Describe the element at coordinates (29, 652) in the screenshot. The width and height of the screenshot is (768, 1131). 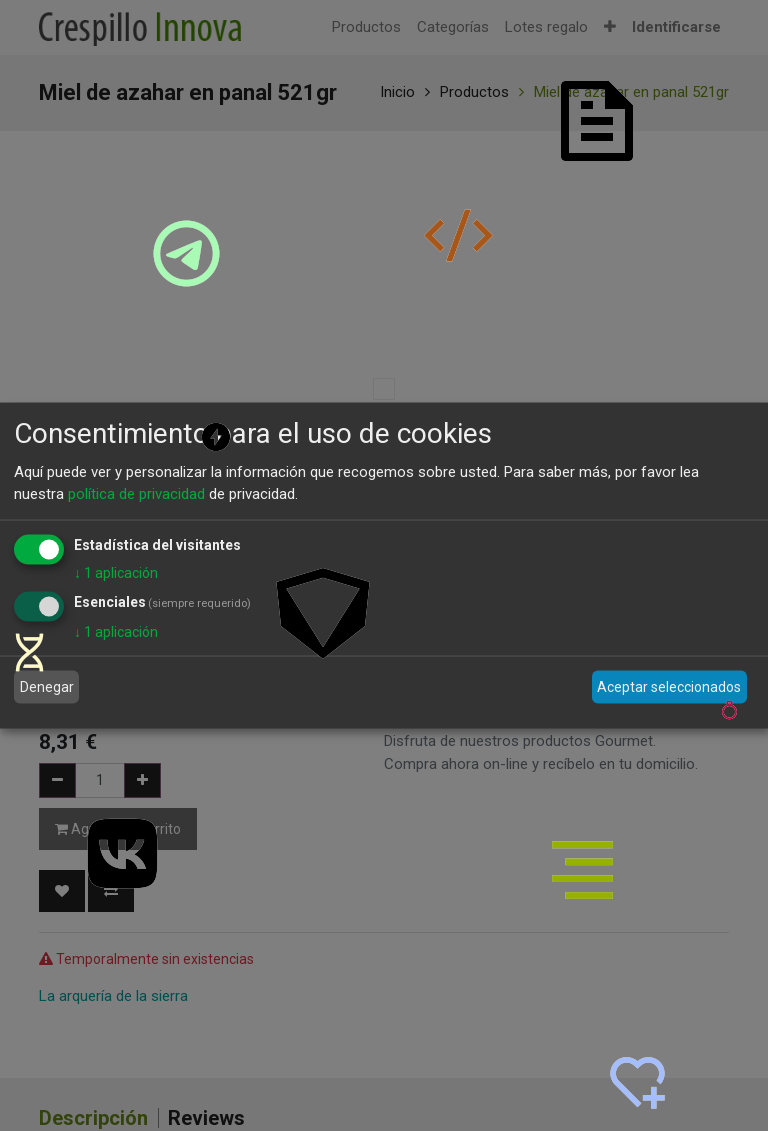
I see `access genetics or DNA-related information` at that location.